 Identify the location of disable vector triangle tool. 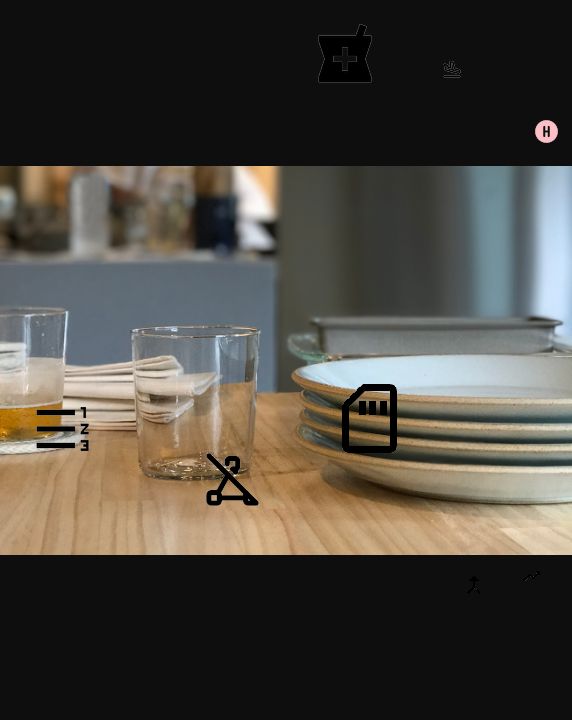
(232, 479).